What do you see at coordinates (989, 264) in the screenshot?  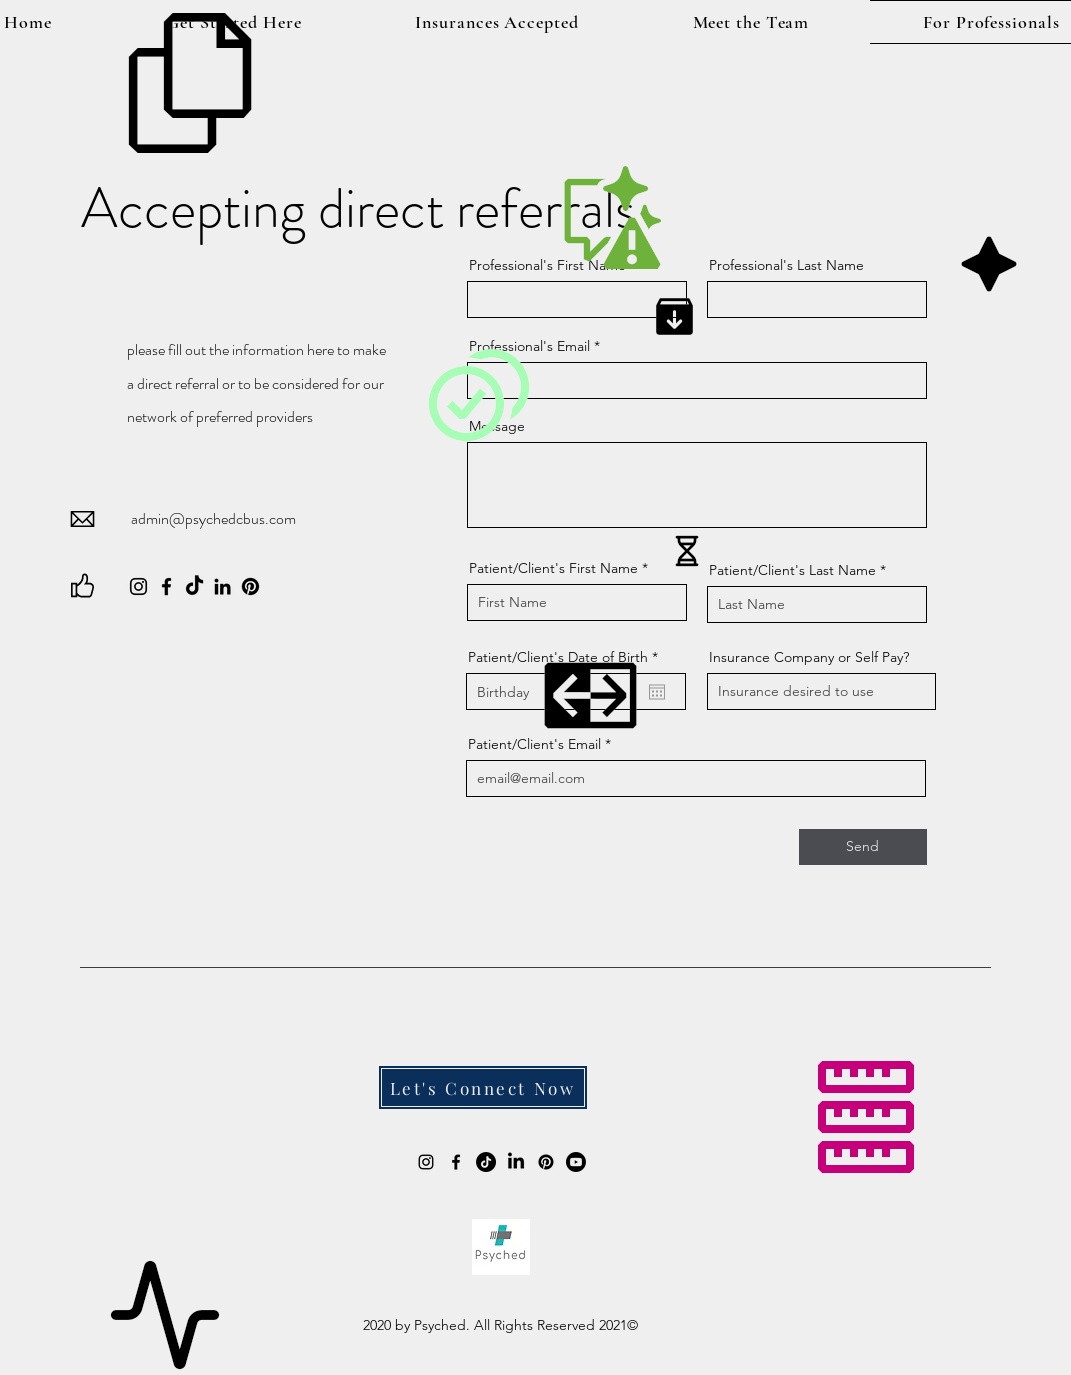 I see `indicates a special or featured item` at bounding box center [989, 264].